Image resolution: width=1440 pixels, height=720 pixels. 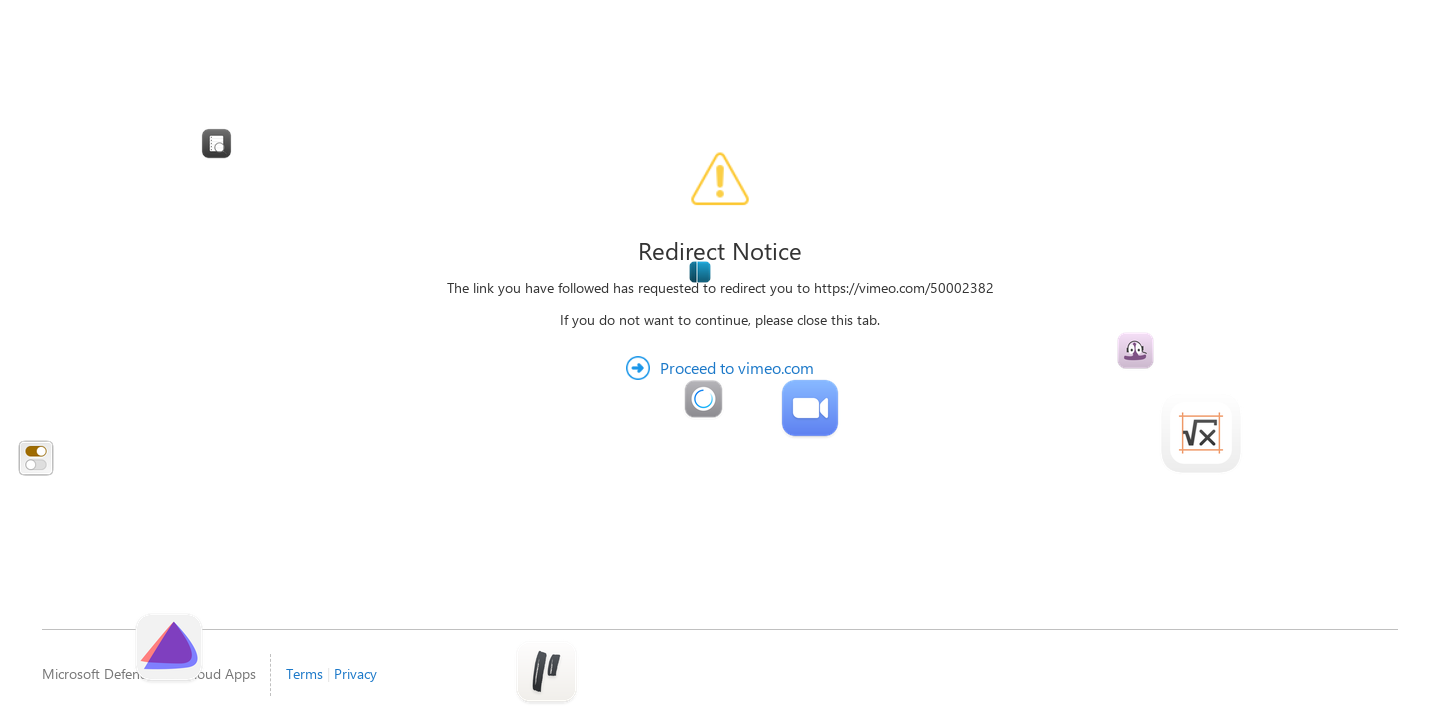 I want to click on launch endeavouros linux application, so click(x=169, y=647).